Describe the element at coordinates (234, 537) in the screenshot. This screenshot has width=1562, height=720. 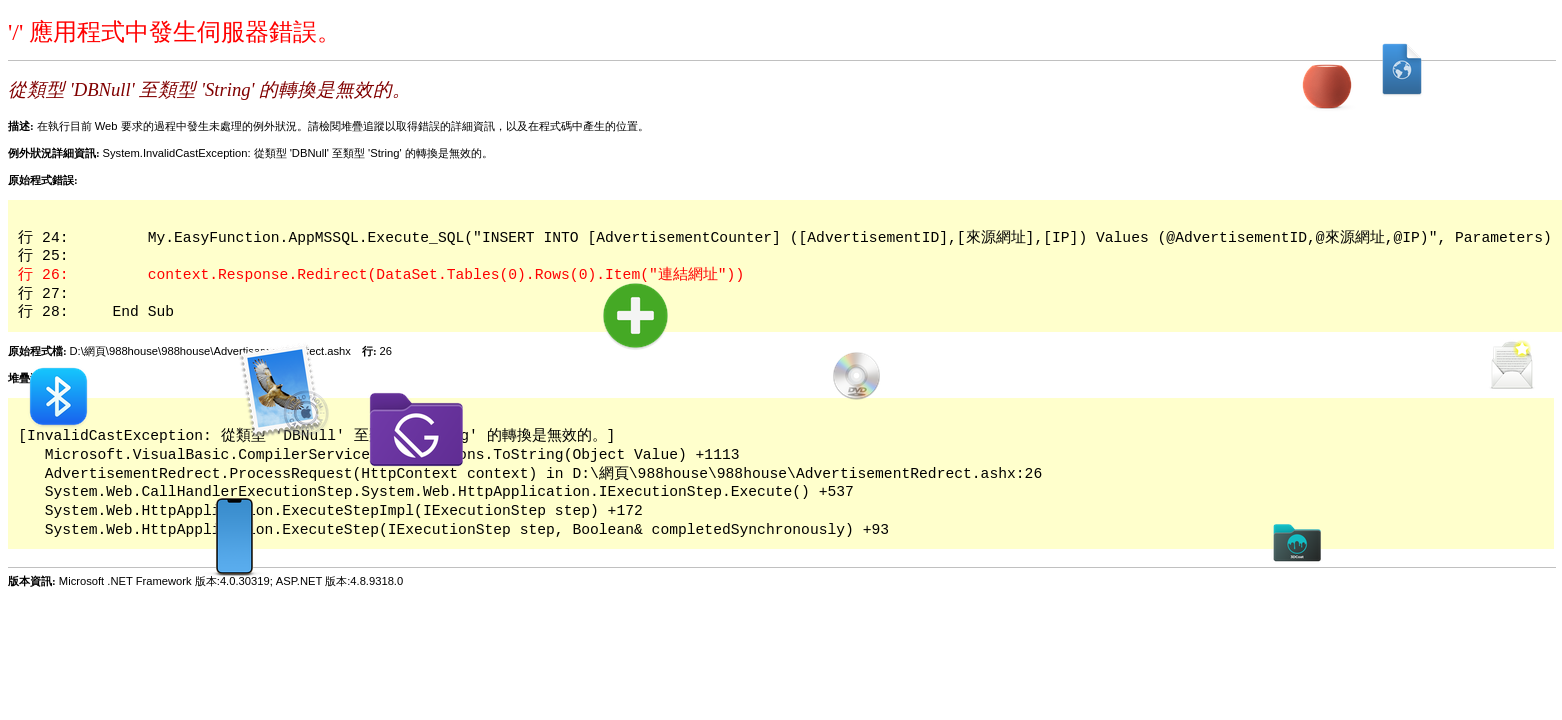
I see `iPhone 13 Pro device icon` at that location.